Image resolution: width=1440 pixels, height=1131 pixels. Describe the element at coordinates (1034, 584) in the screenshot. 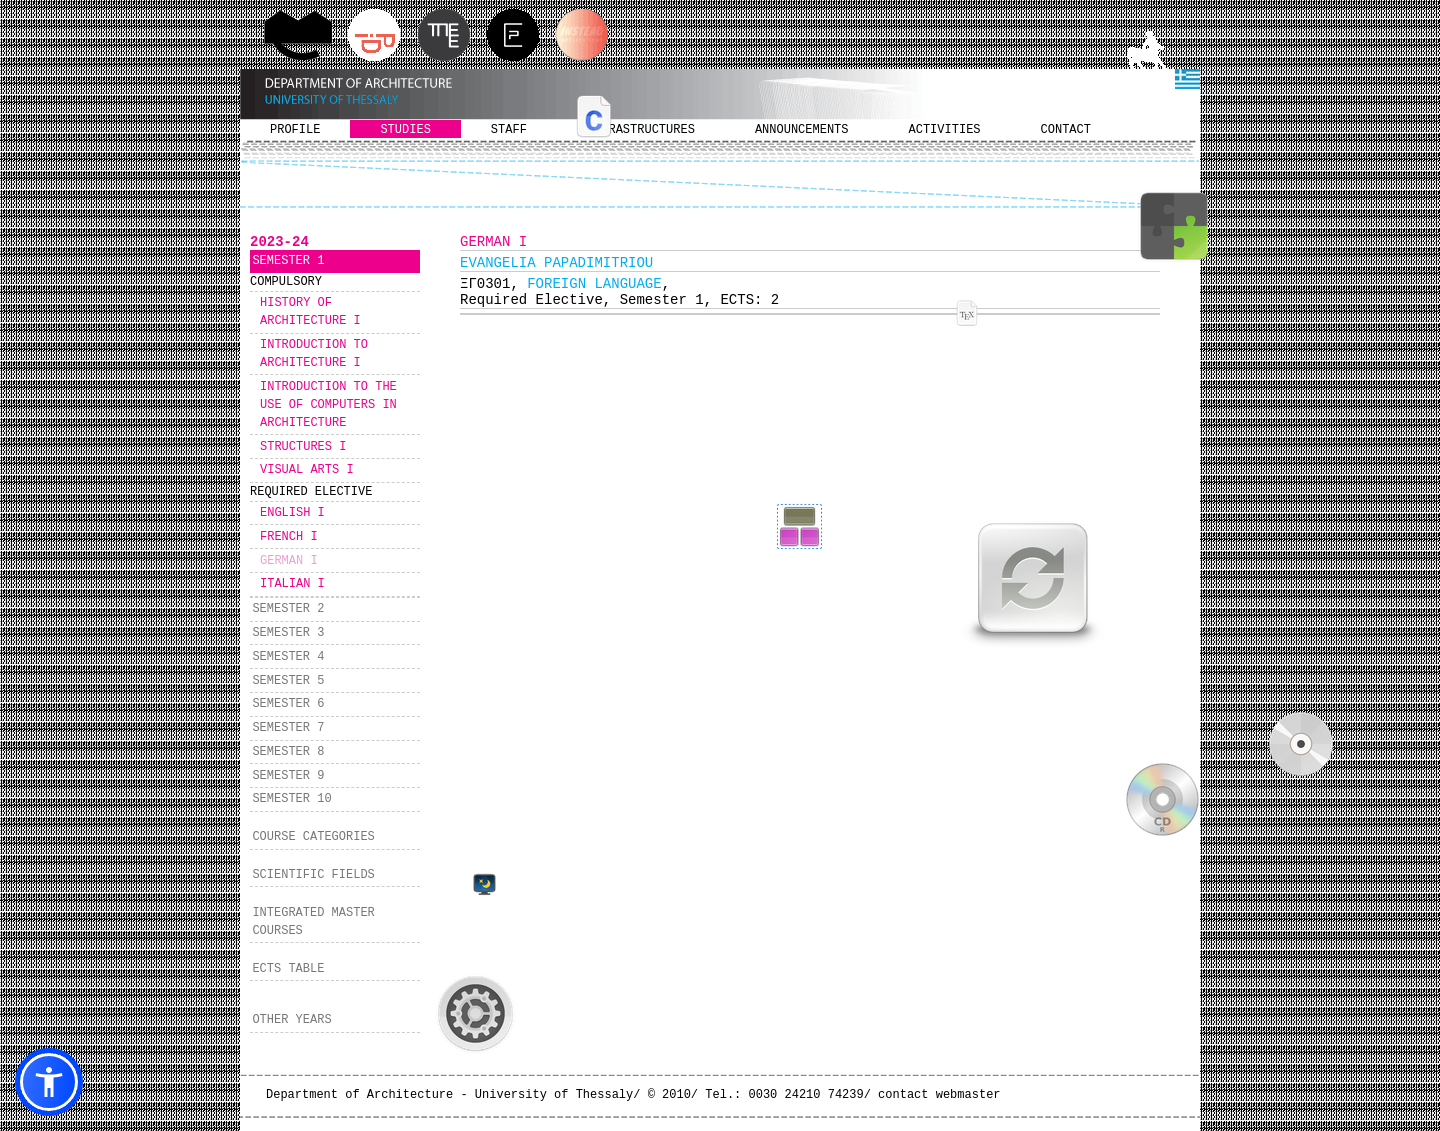

I see `indicates content is currently syncing` at that location.